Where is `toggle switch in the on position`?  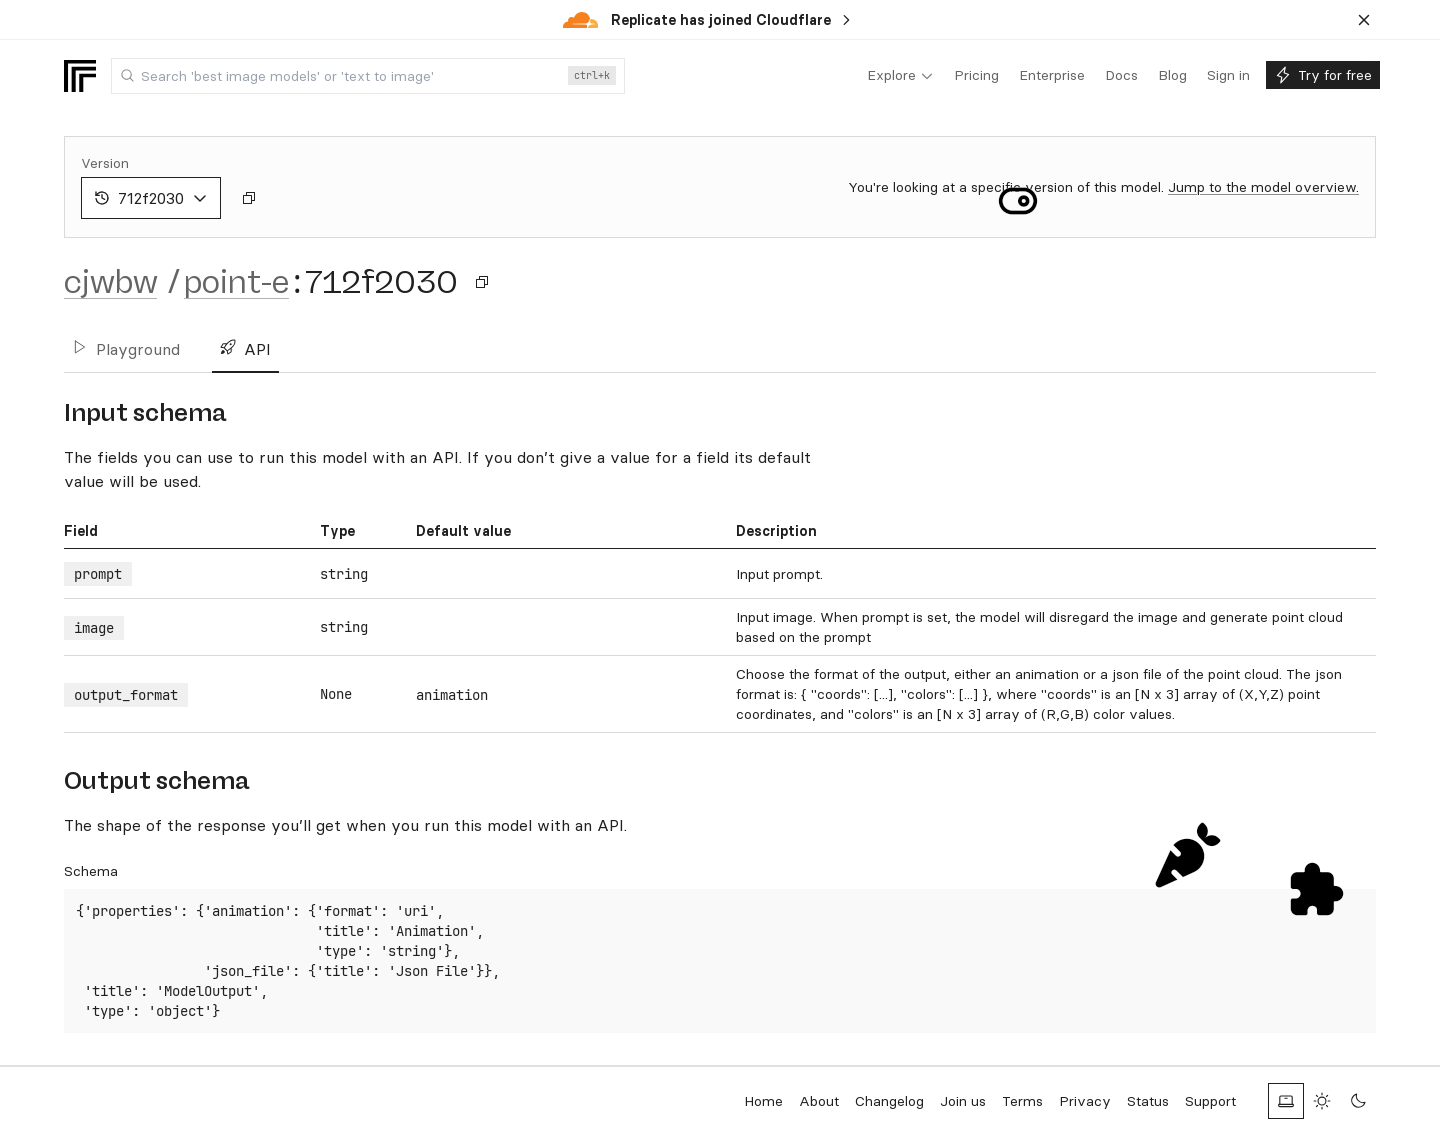 toggle switch in the on position is located at coordinates (1018, 201).